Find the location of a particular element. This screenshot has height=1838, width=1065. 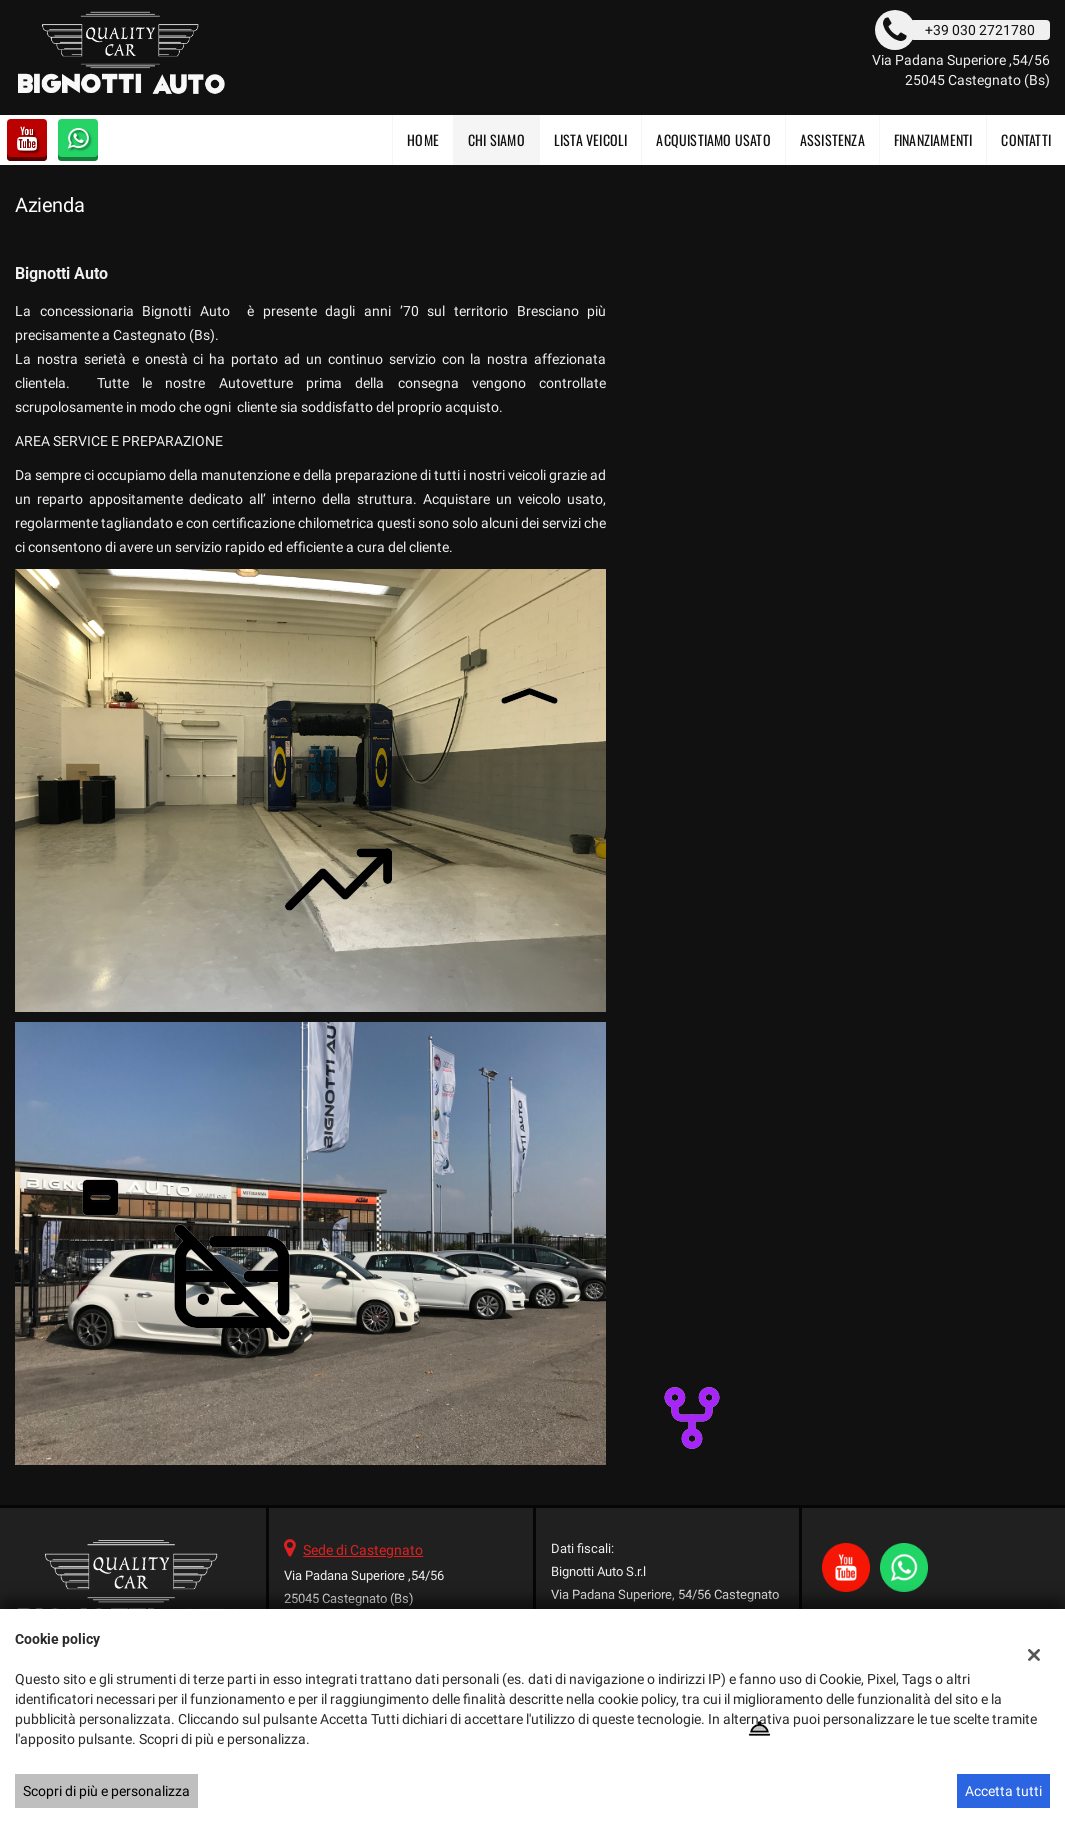

payment method disabled or unavailable is located at coordinates (232, 1282).